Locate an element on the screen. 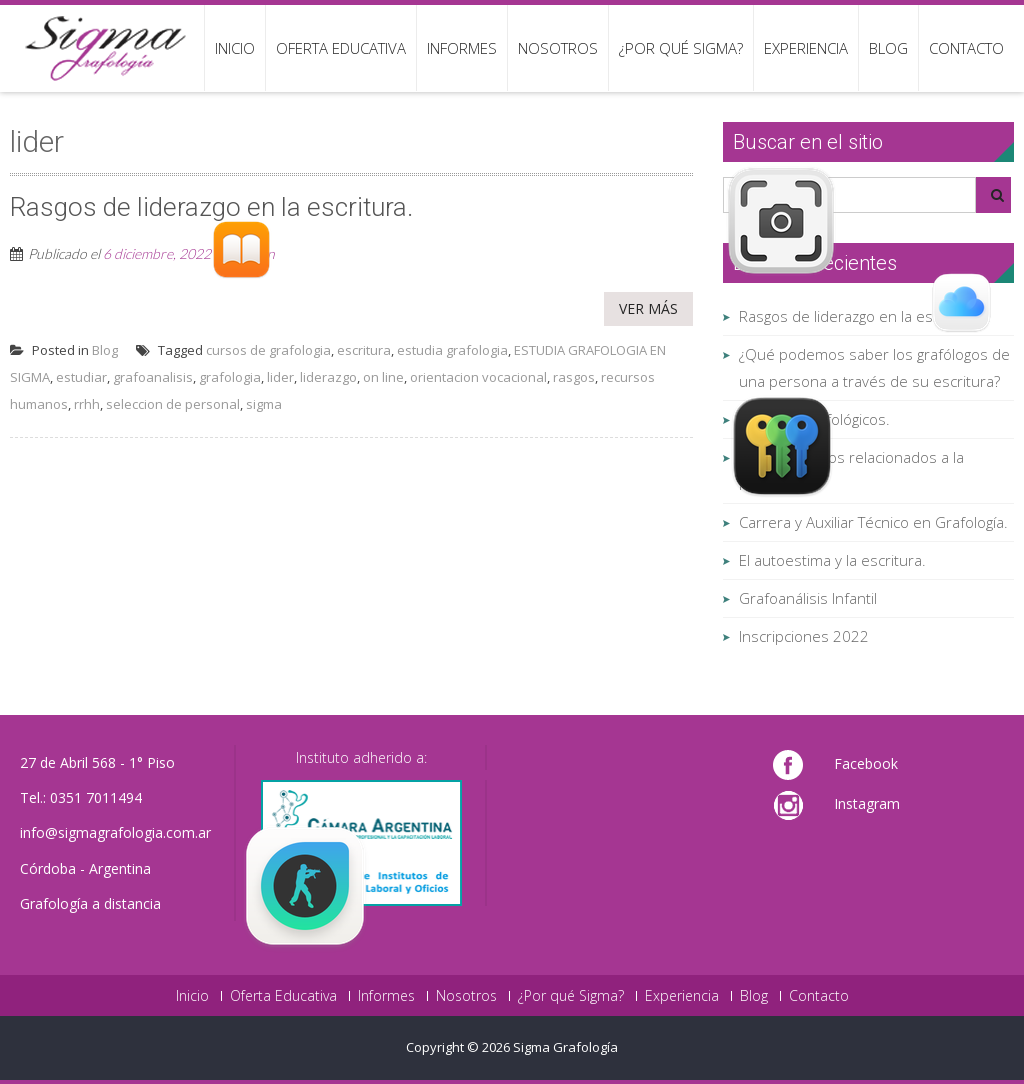 The height and width of the screenshot is (1084, 1024). open Apple Books app is located at coordinates (241, 249).